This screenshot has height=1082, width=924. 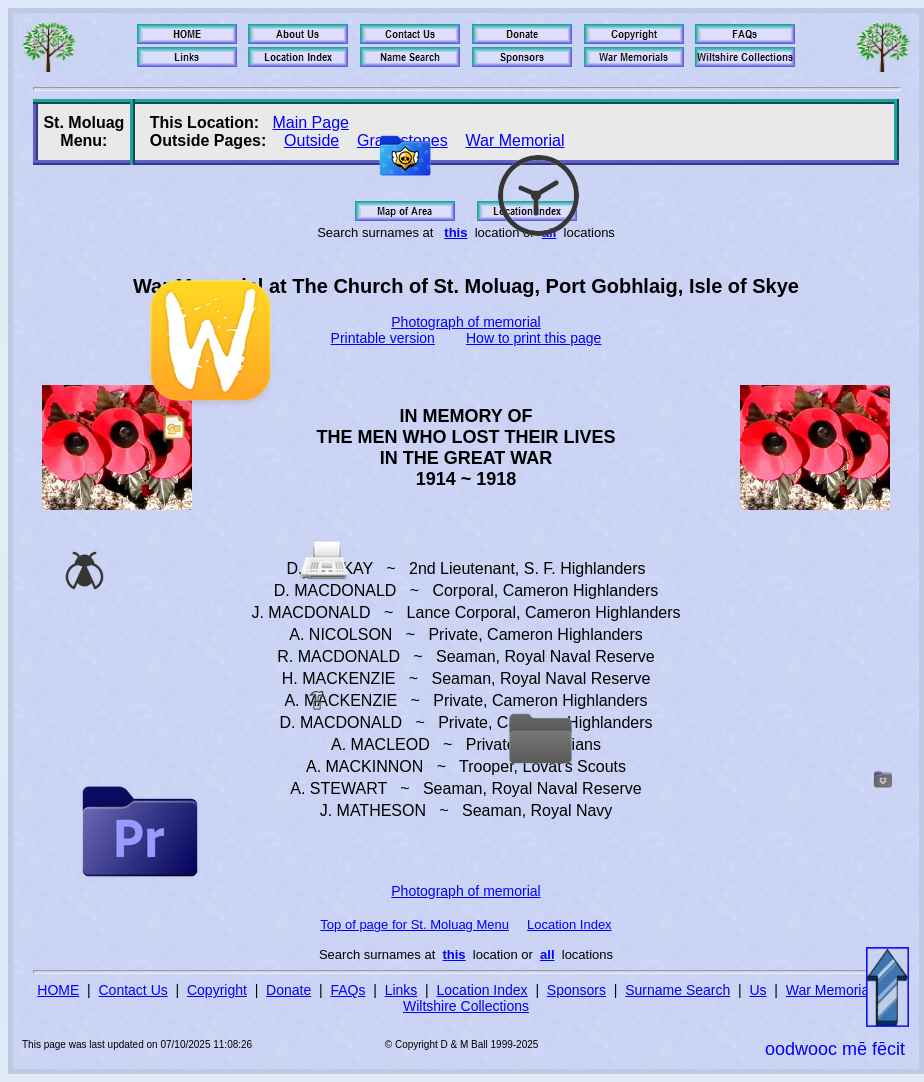 What do you see at coordinates (538, 195) in the screenshot?
I see `open the clock app` at bounding box center [538, 195].